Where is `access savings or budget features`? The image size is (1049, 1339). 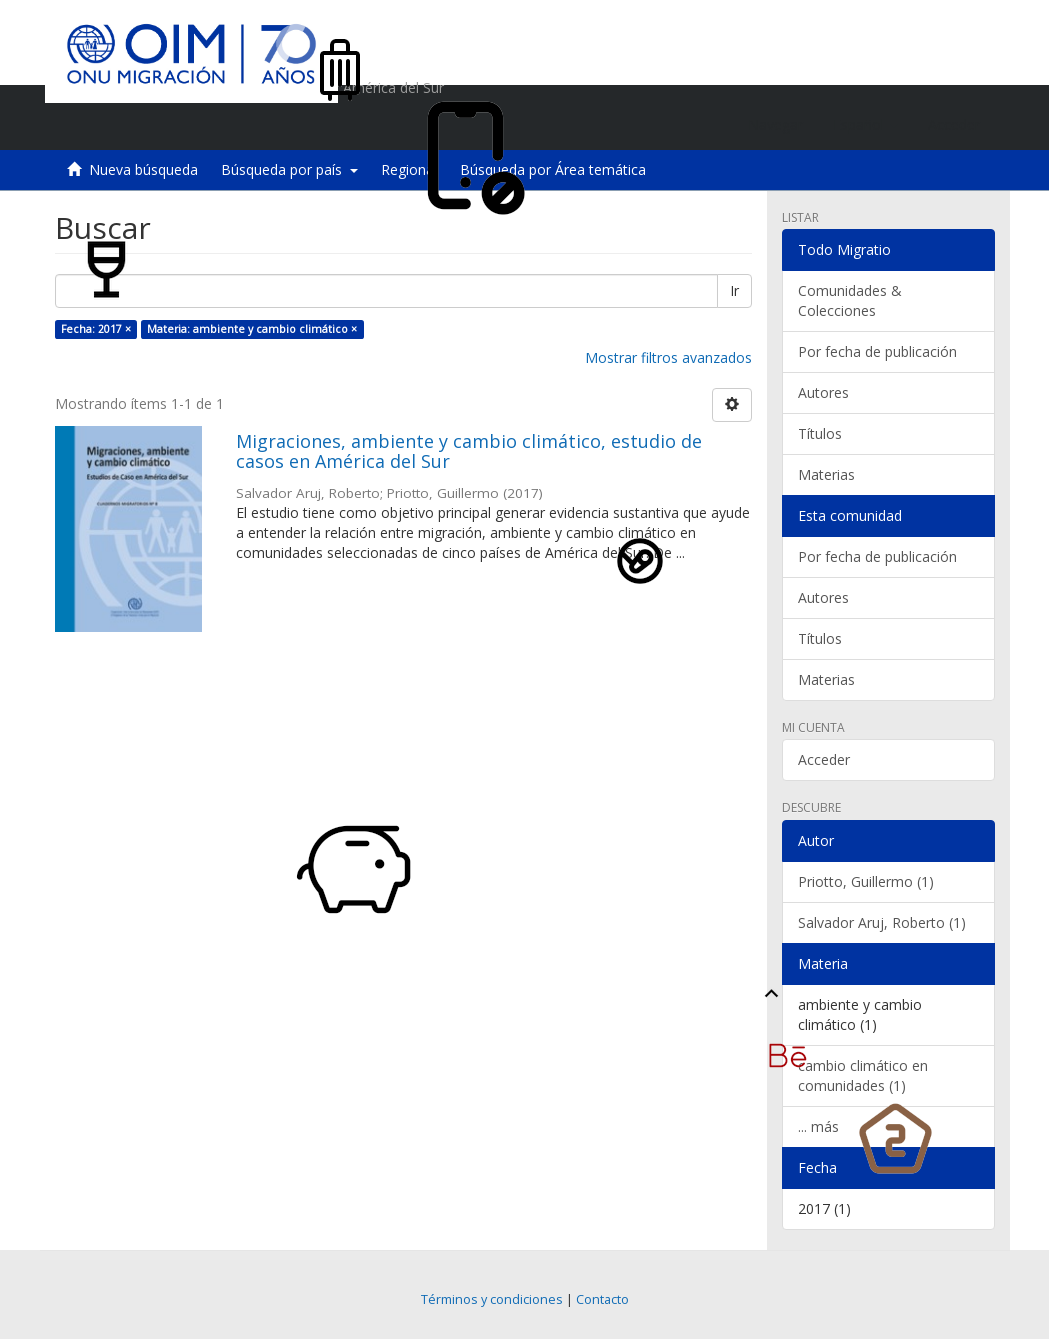
access savings or budget features is located at coordinates (355, 869).